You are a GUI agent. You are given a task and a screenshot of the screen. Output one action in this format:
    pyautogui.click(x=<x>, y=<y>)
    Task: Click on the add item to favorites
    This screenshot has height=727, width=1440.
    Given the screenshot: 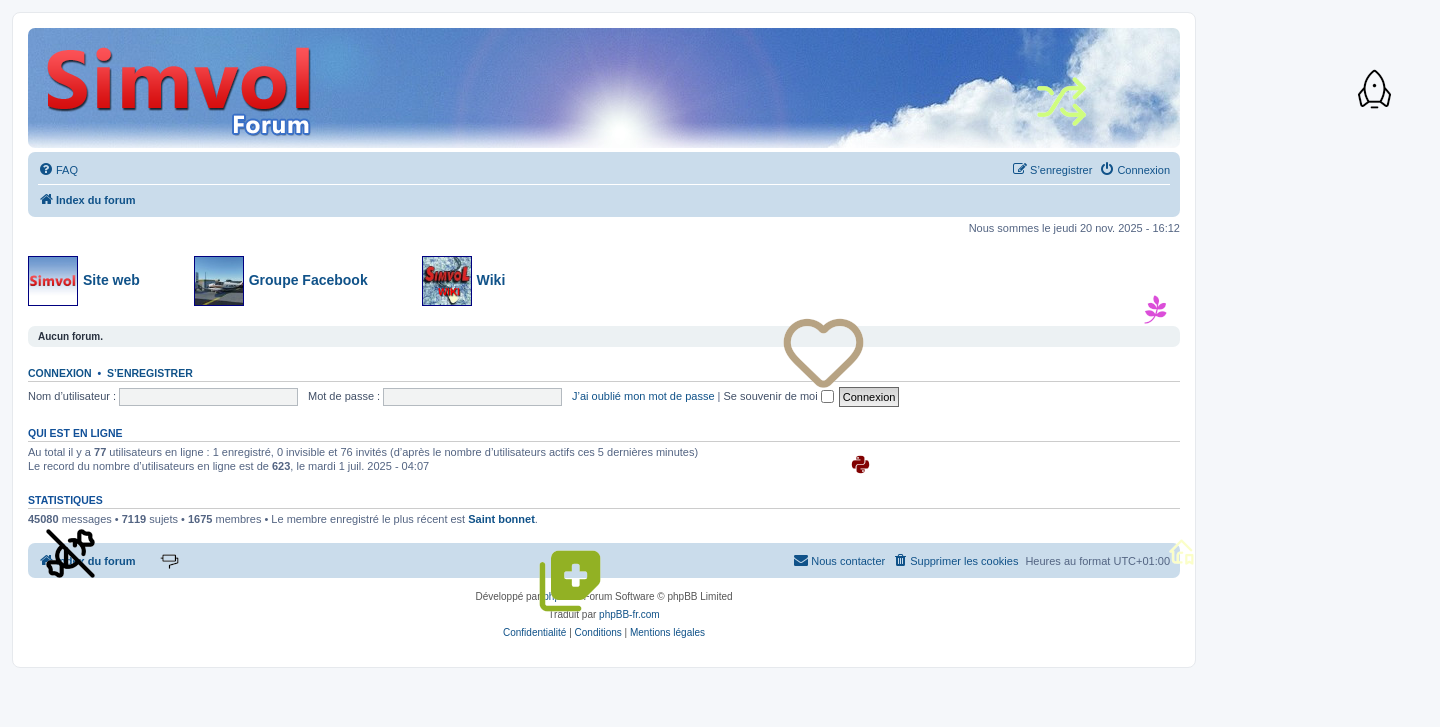 What is the action you would take?
    pyautogui.click(x=823, y=351)
    